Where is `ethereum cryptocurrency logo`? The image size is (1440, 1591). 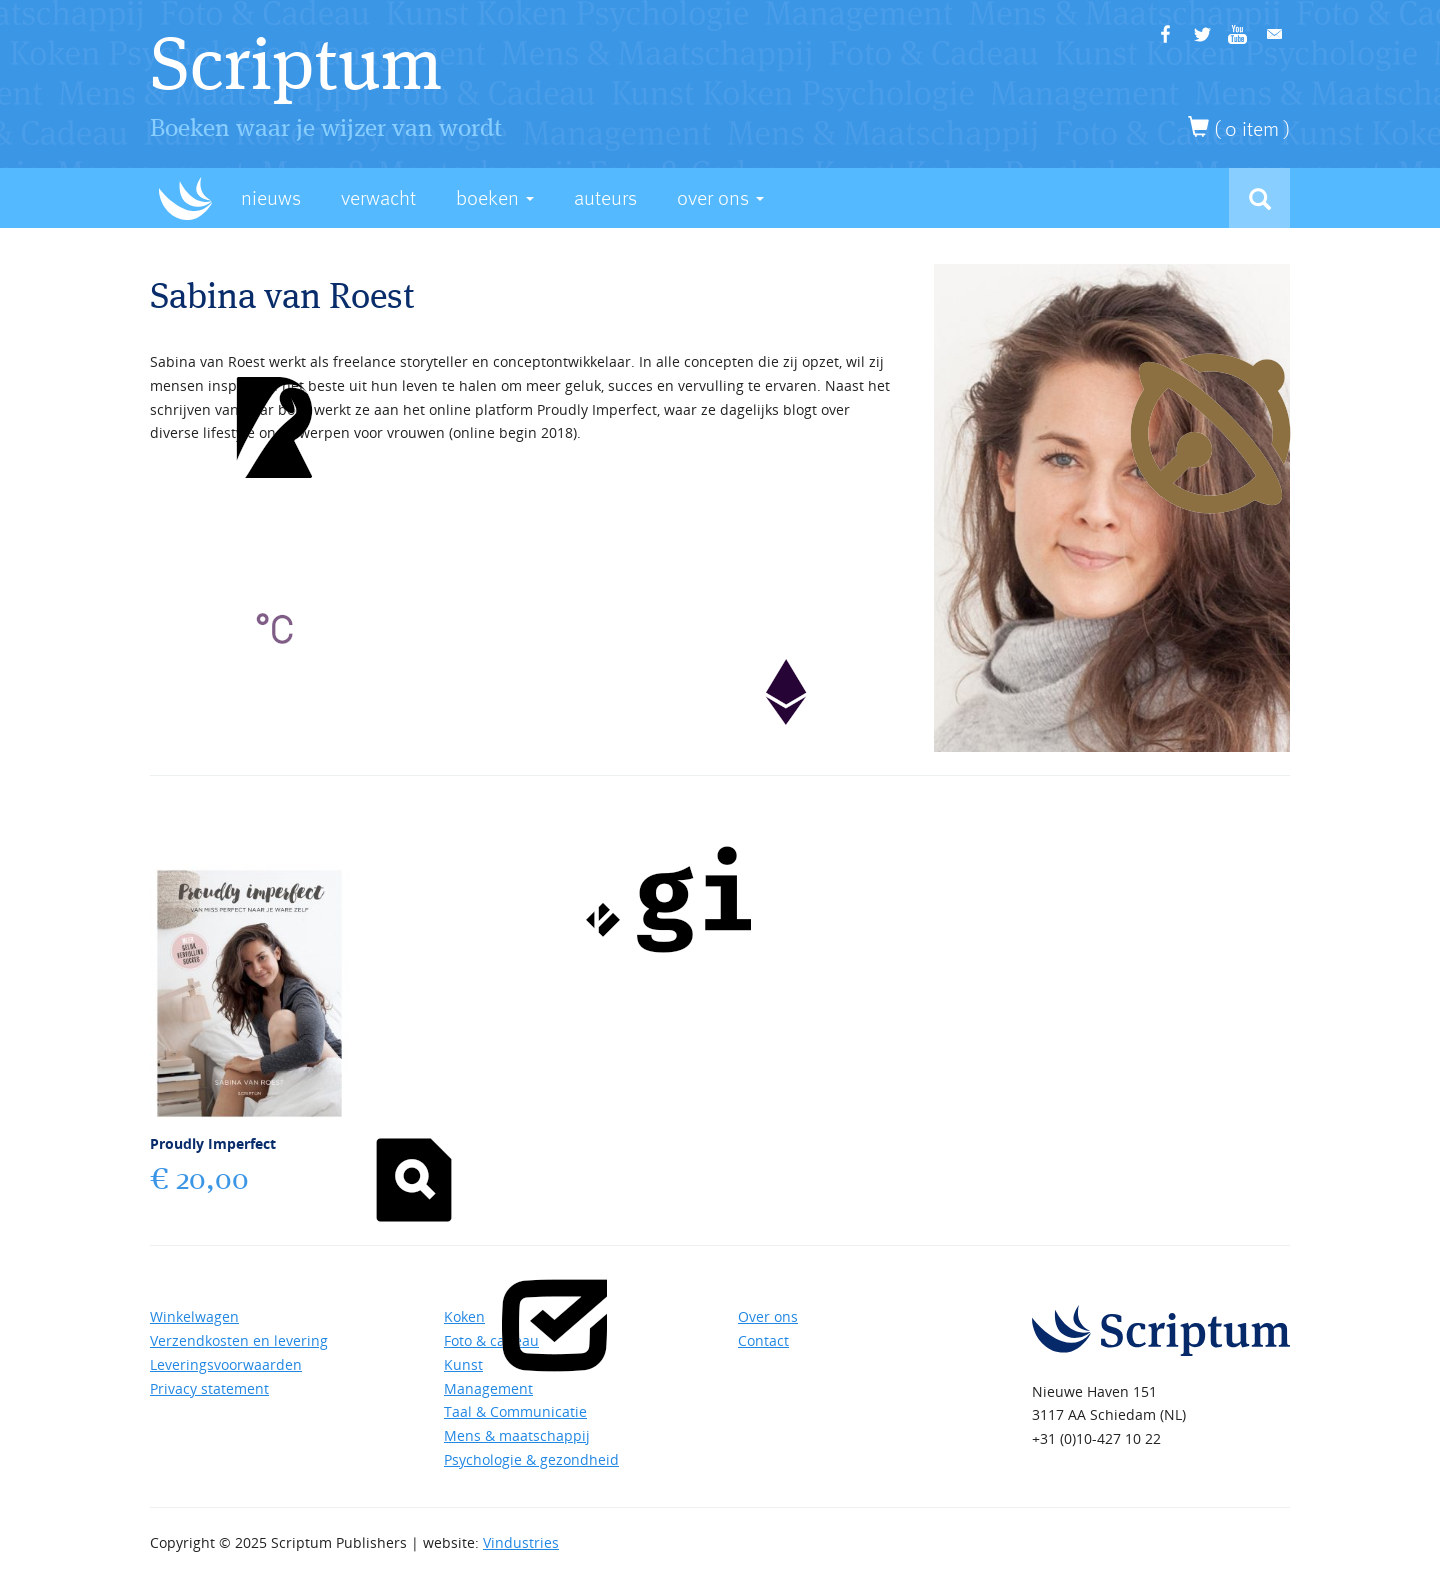 ethereum cryptocurrency logo is located at coordinates (786, 692).